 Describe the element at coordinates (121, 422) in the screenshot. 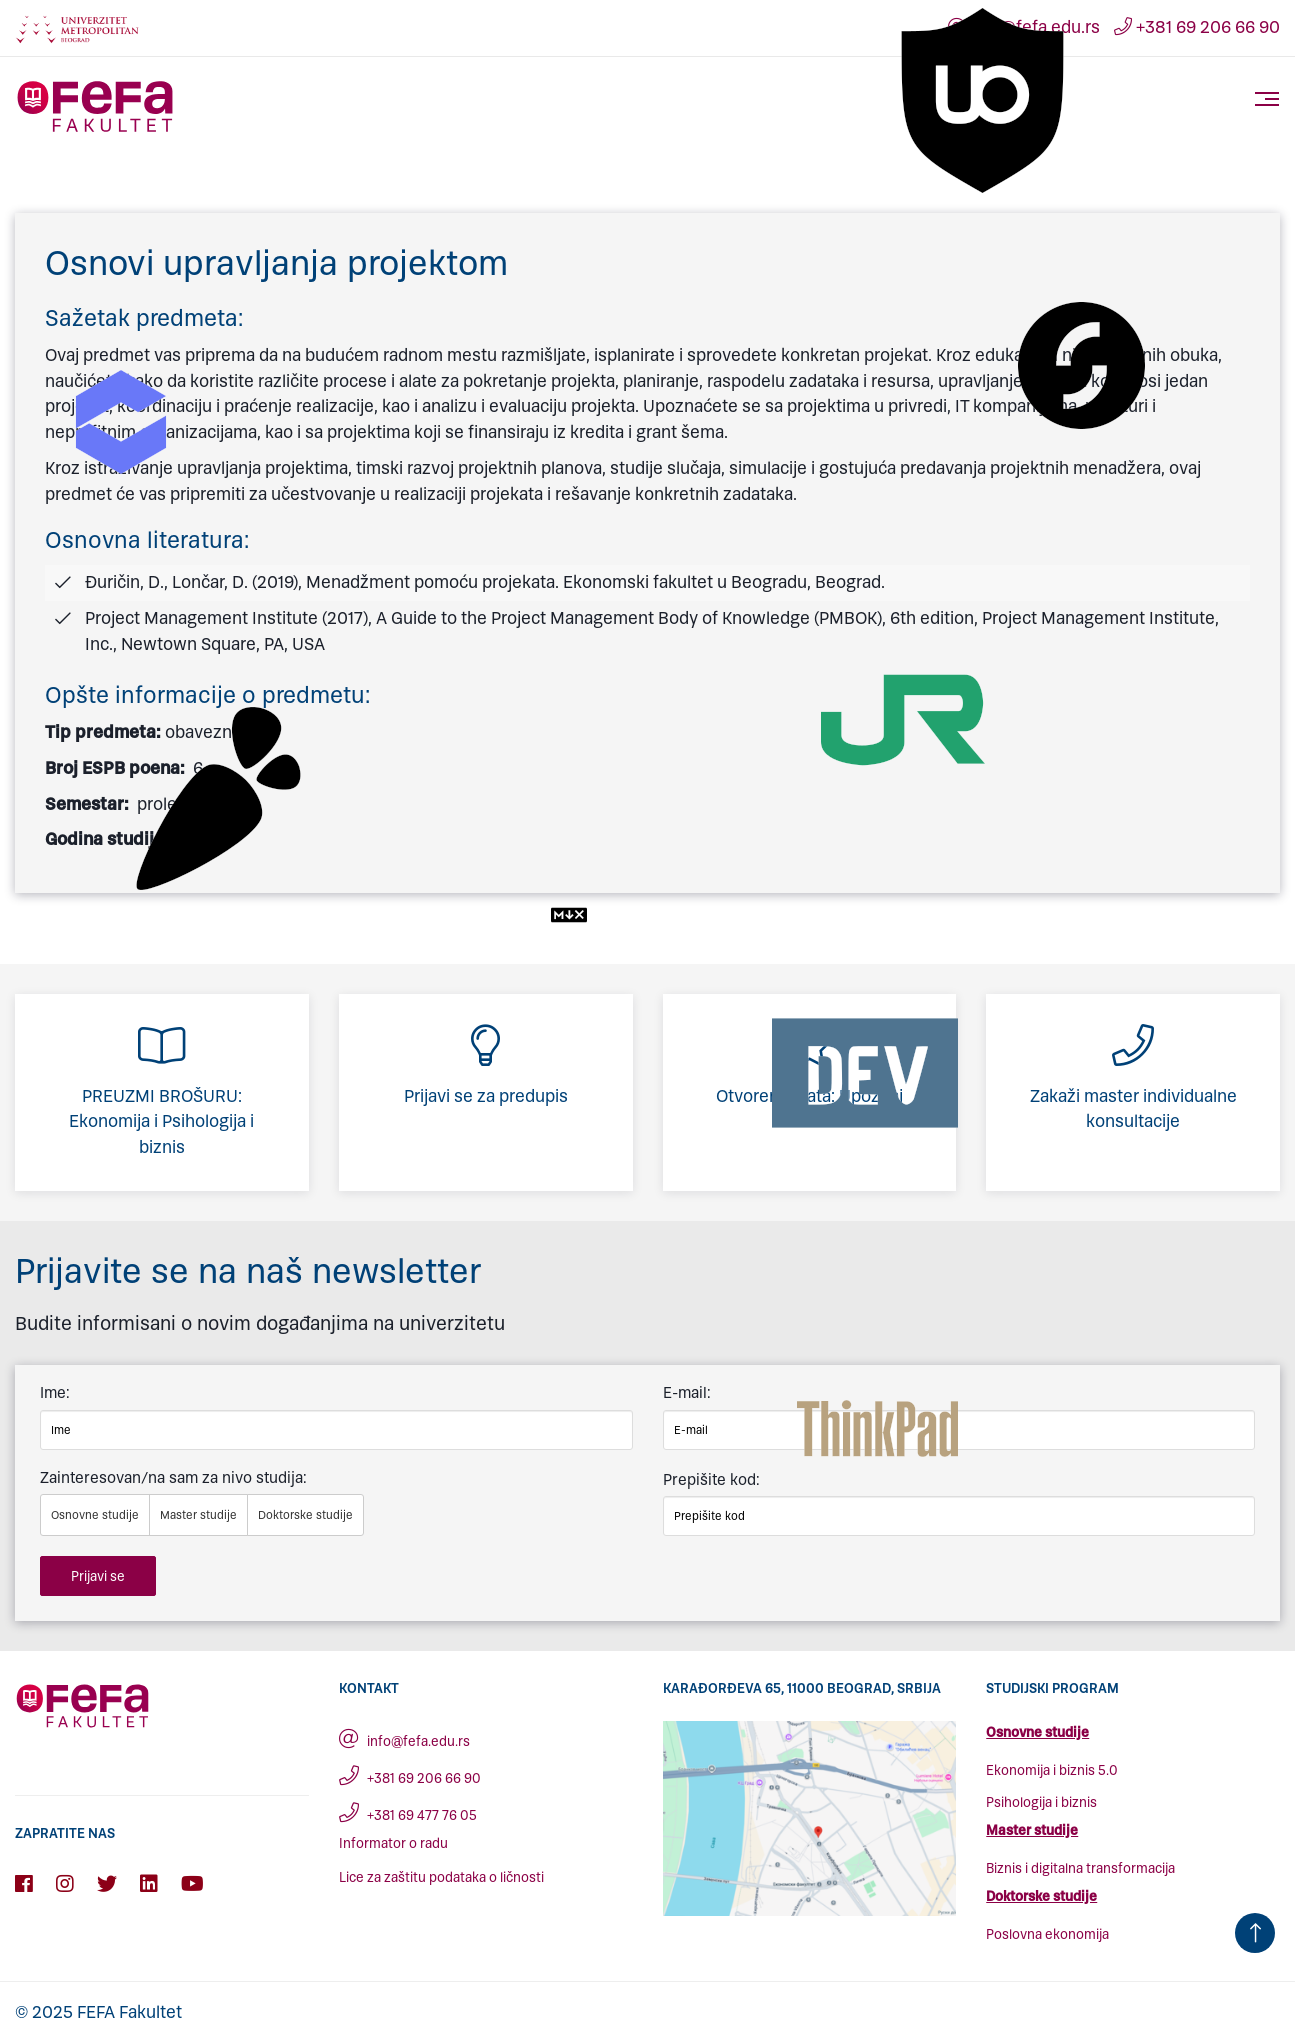

I see `Eclipse Che logo` at that location.